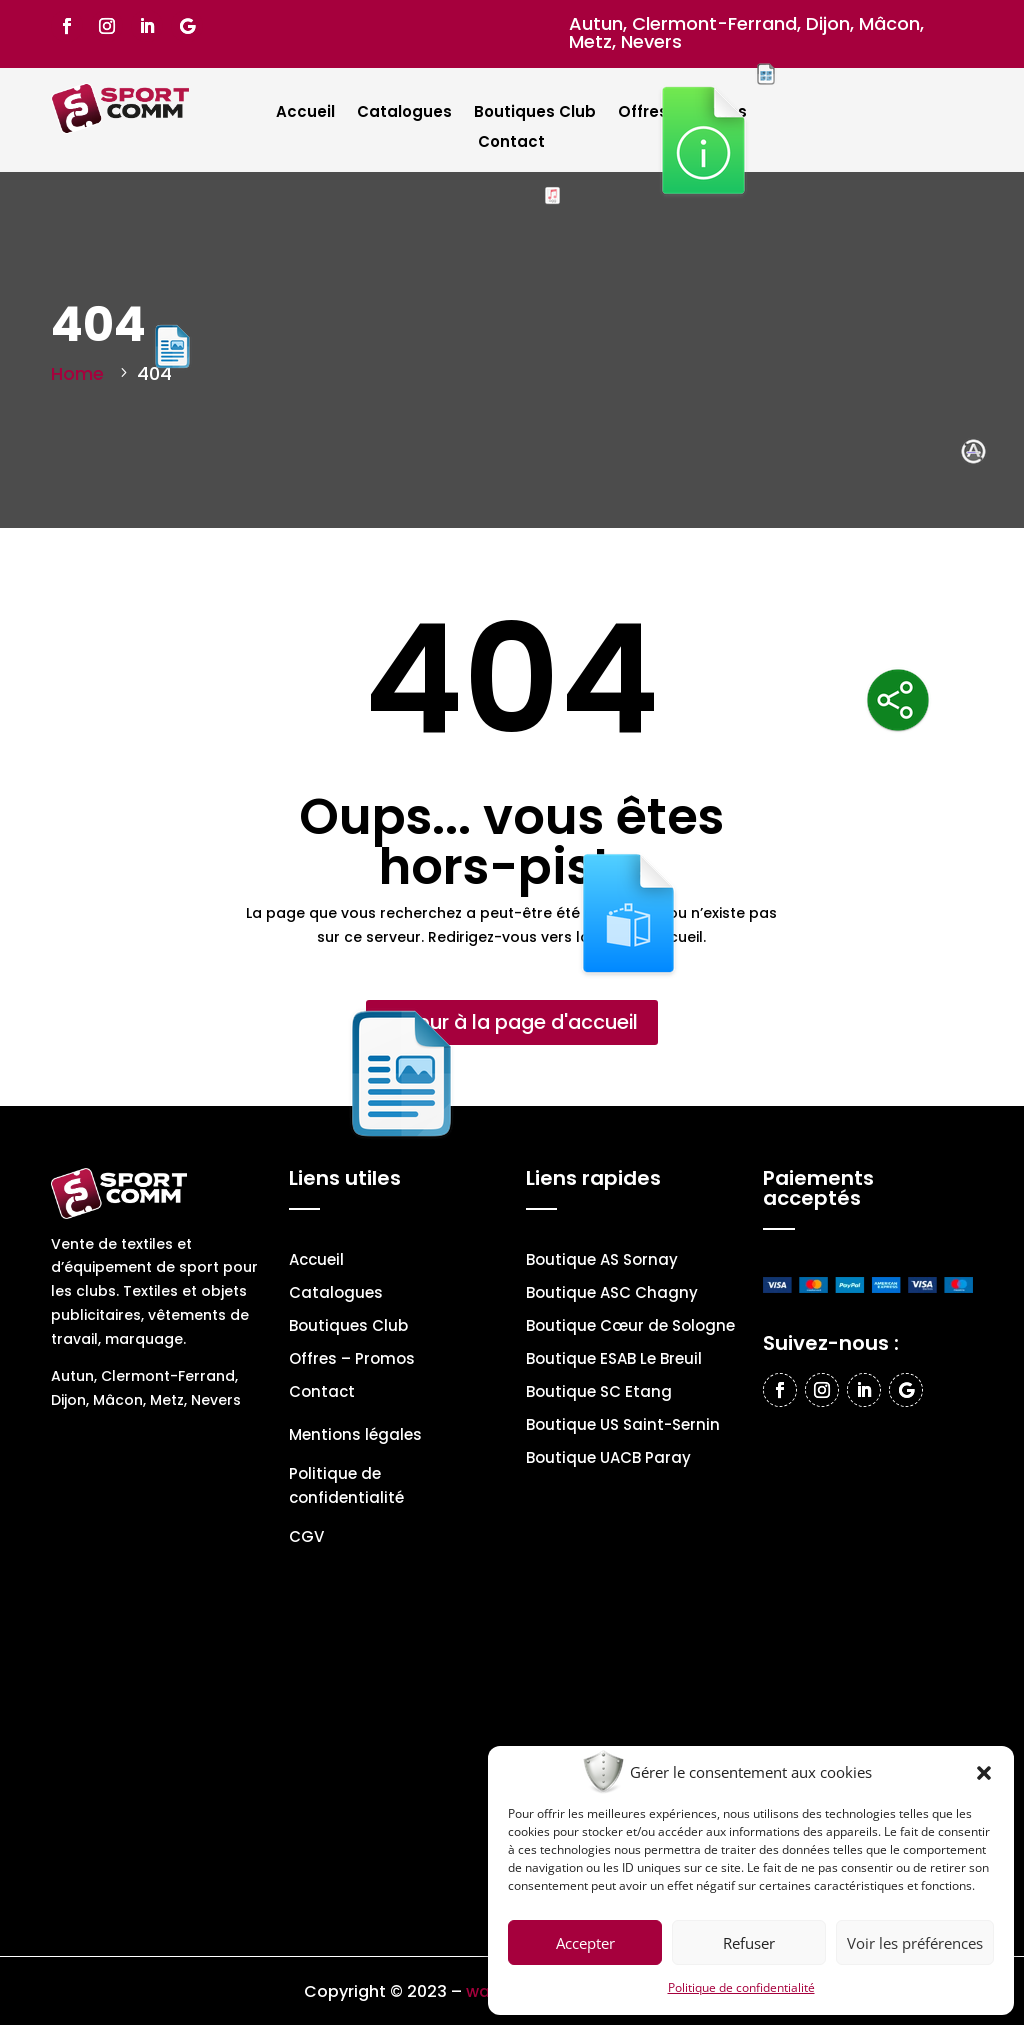 This screenshot has height=2025, width=1024. What do you see at coordinates (603, 1771) in the screenshot?
I see `indicates medium security level` at bounding box center [603, 1771].